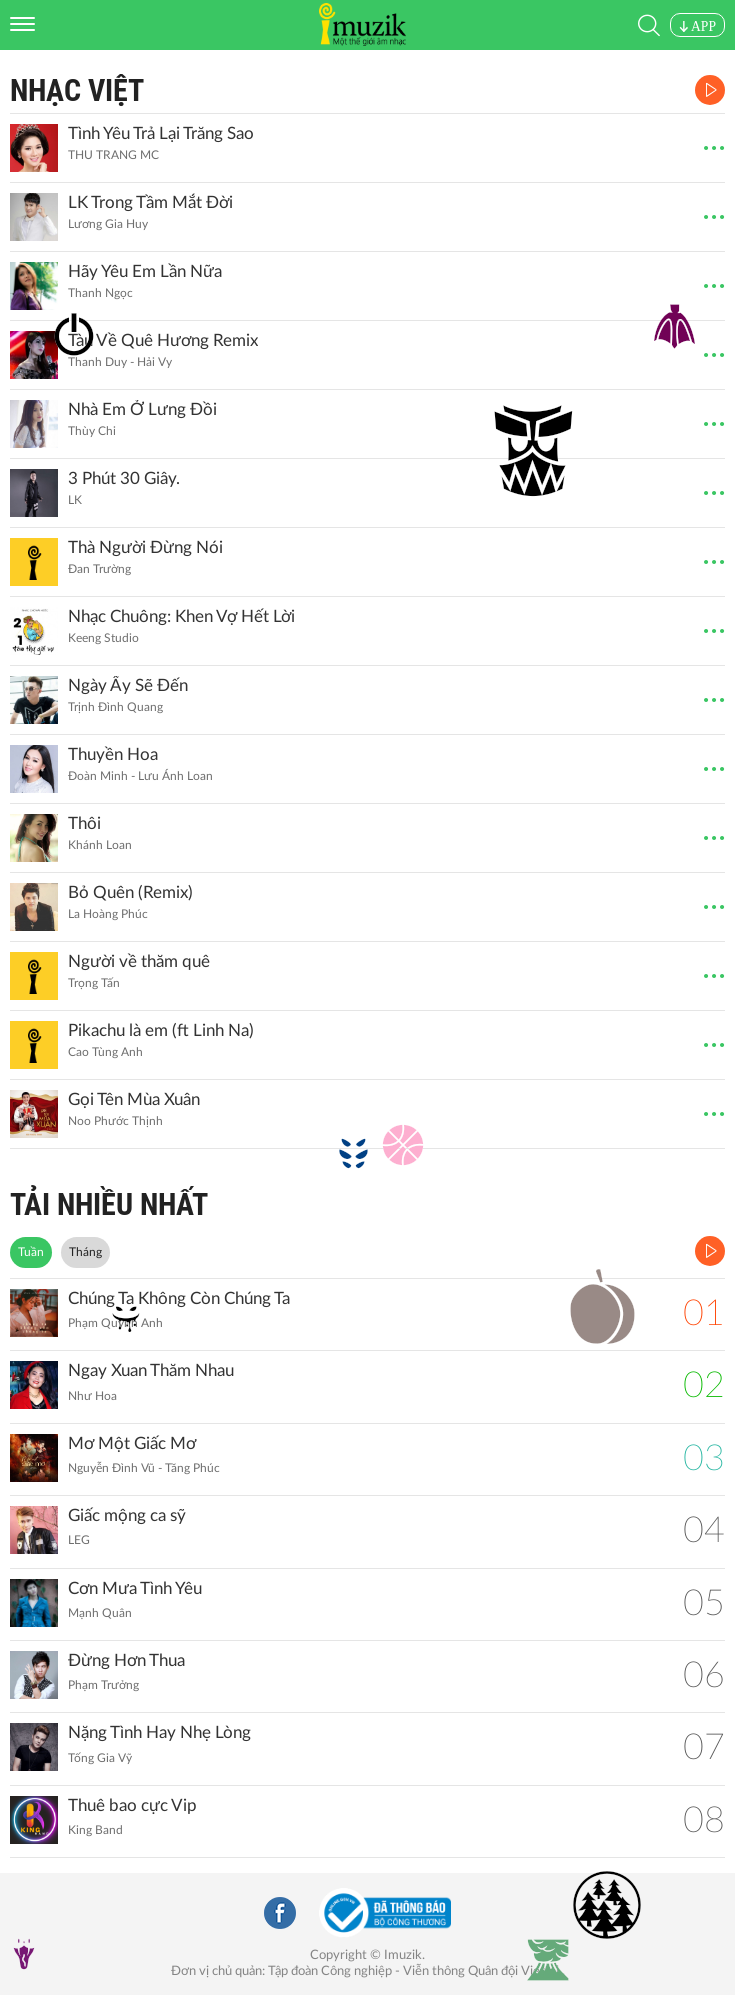 The width and height of the screenshot is (735, 1995). I want to click on access basketball or sports content, so click(403, 1145).